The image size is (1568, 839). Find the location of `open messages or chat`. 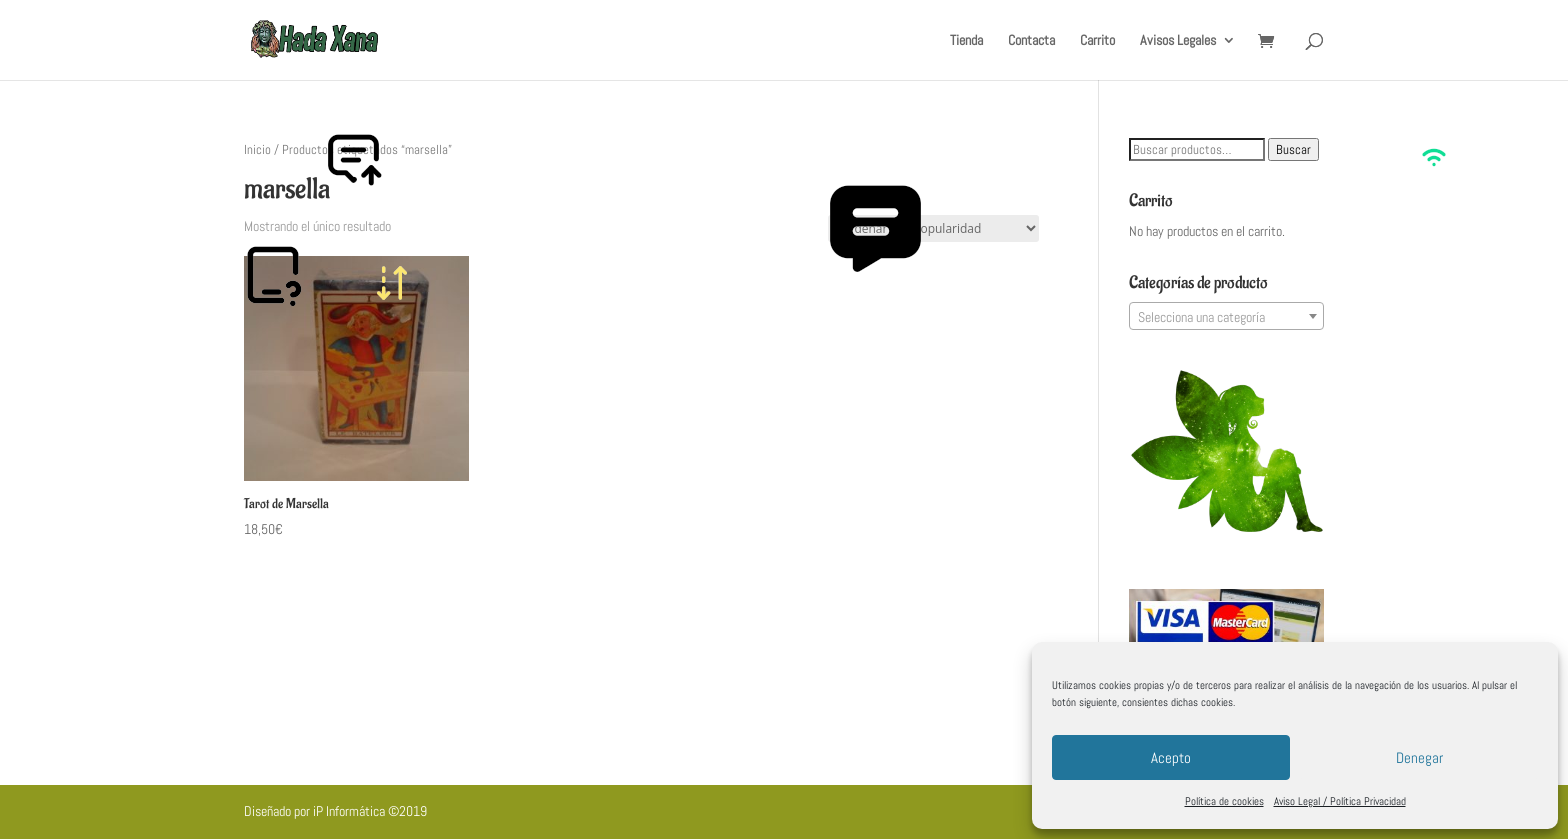

open messages or chat is located at coordinates (875, 226).